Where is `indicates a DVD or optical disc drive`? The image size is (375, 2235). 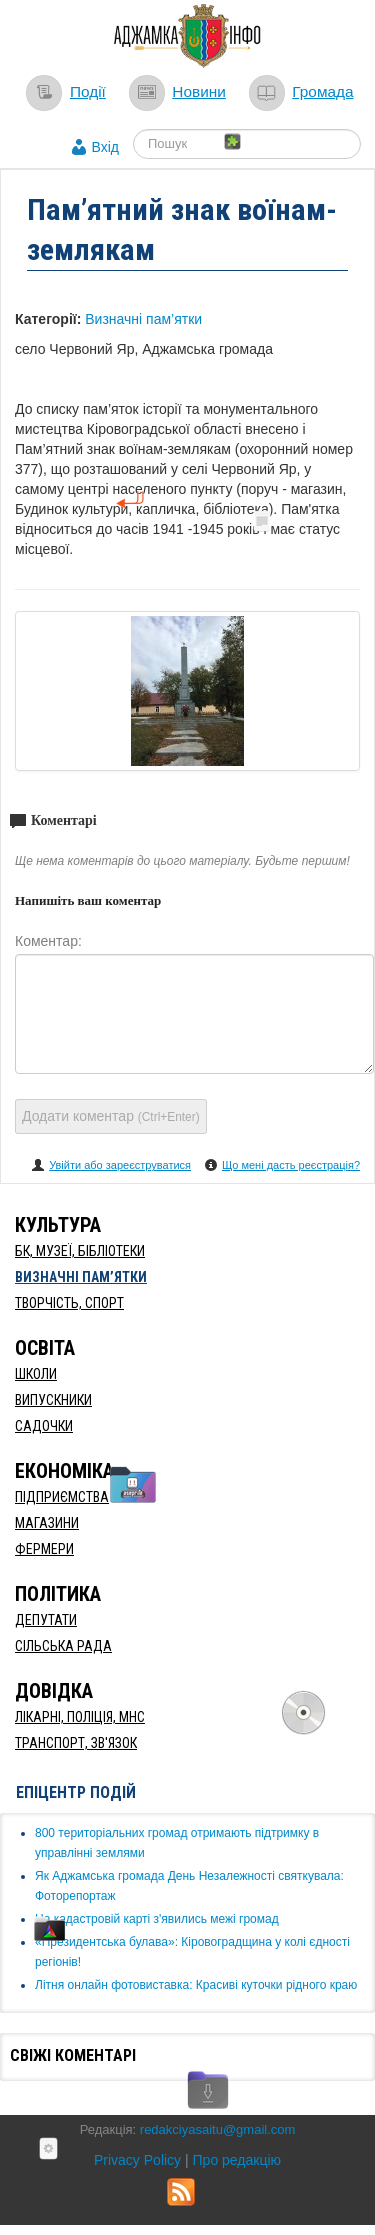
indicates a DVD or optical disc drive is located at coordinates (303, 1712).